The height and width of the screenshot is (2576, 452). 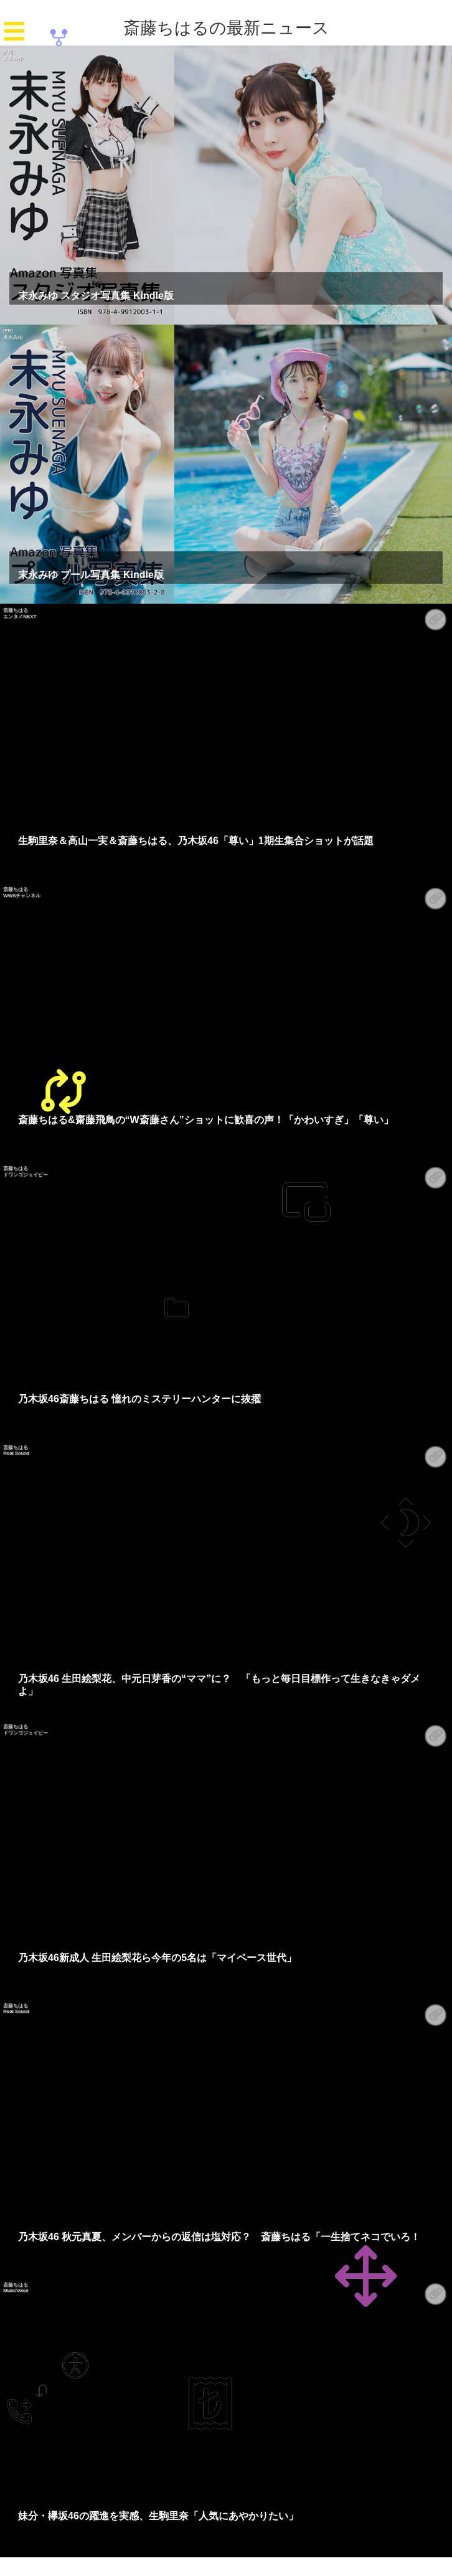 What do you see at coordinates (406, 1523) in the screenshot?
I see `toggle dark mode or night theme` at bounding box center [406, 1523].